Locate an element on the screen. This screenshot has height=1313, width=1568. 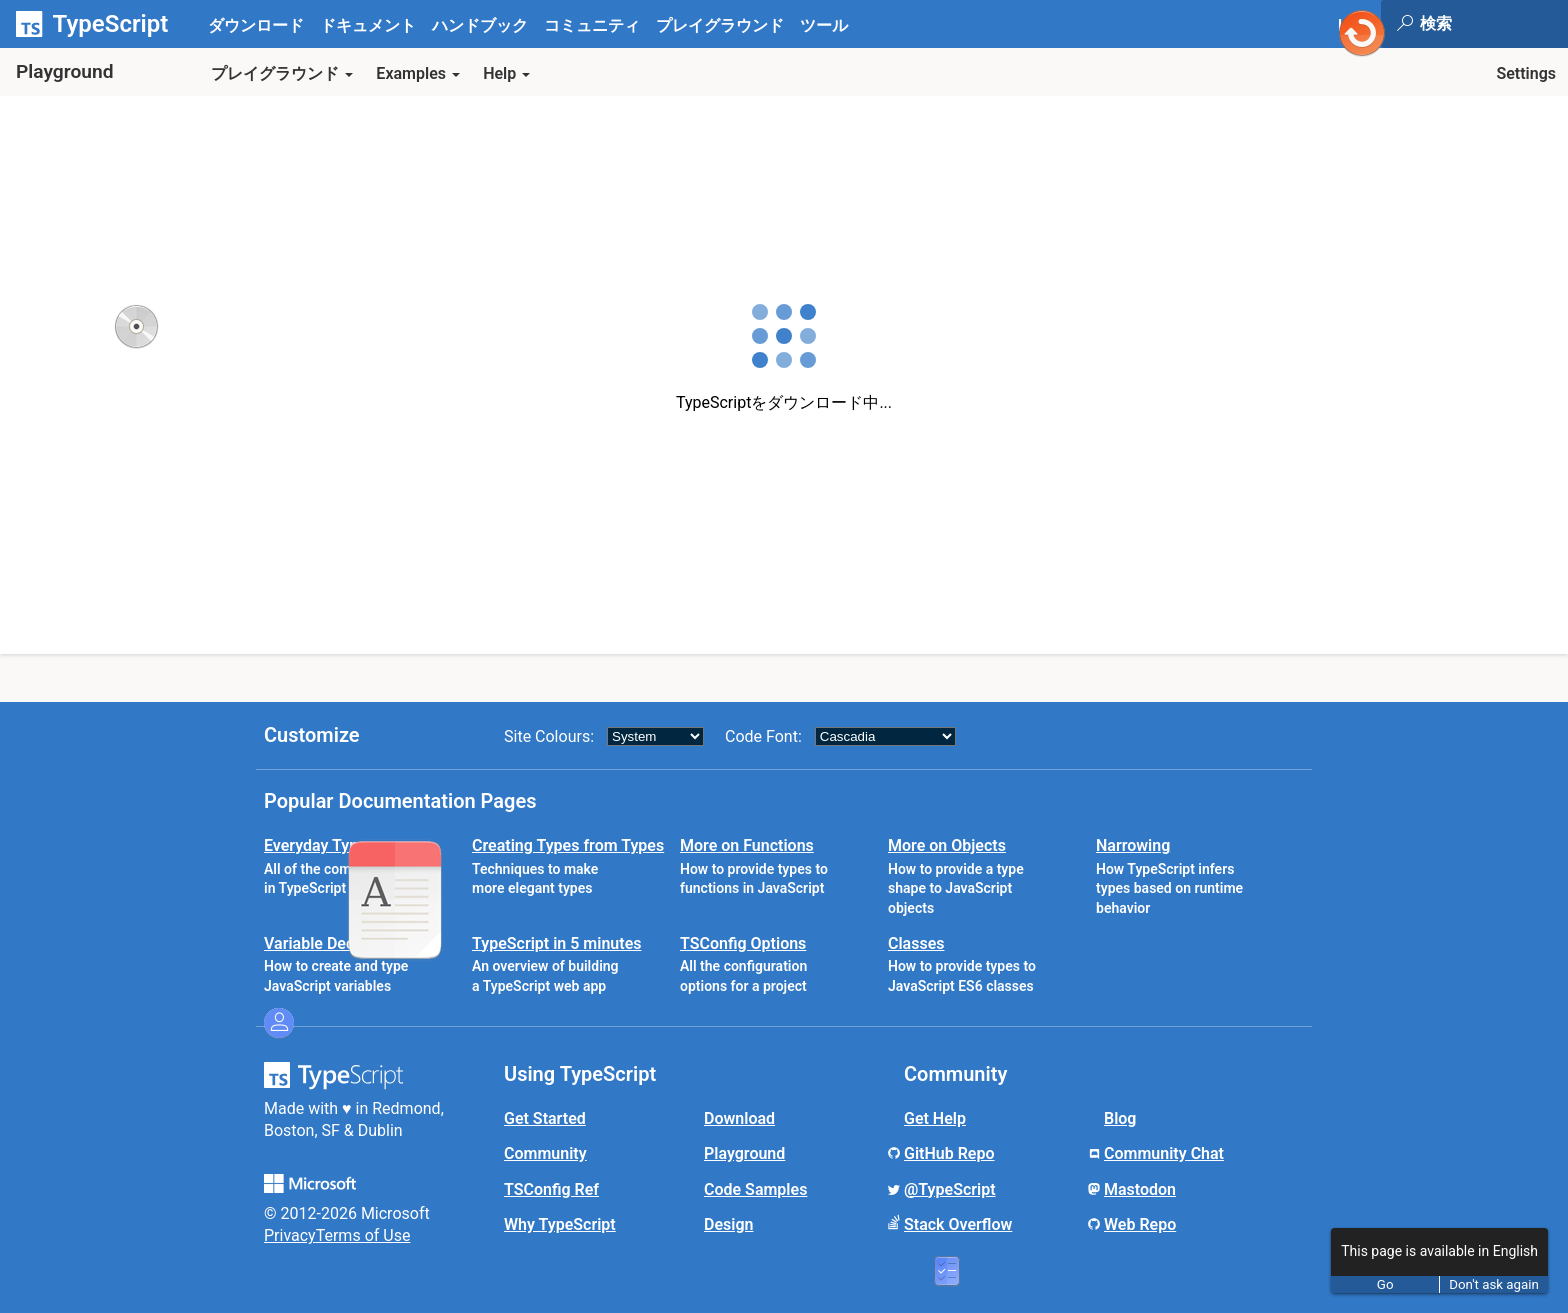
open ubuntu livepatch settings is located at coordinates (1362, 33).